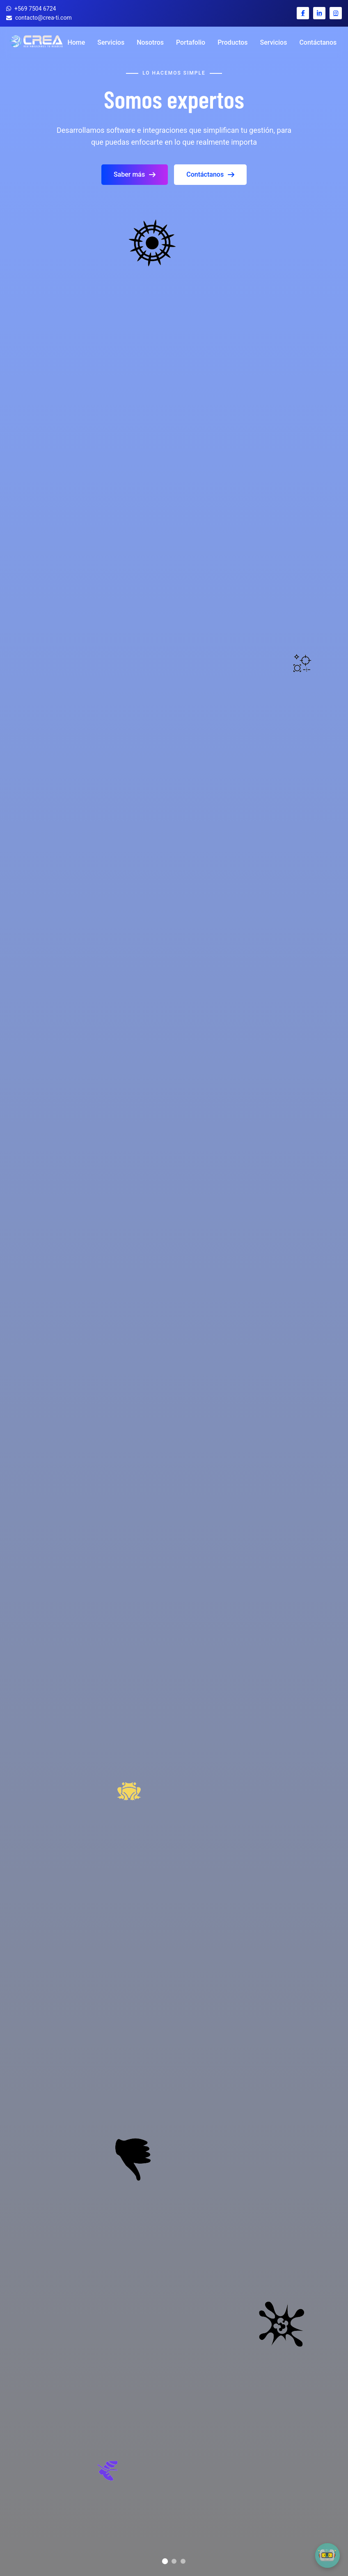 Image resolution: width=348 pixels, height=2576 pixels. Describe the element at coordinates (108, 2471) in the screenshot. I see `indicates a trap or hazard in gameplay` at that location.